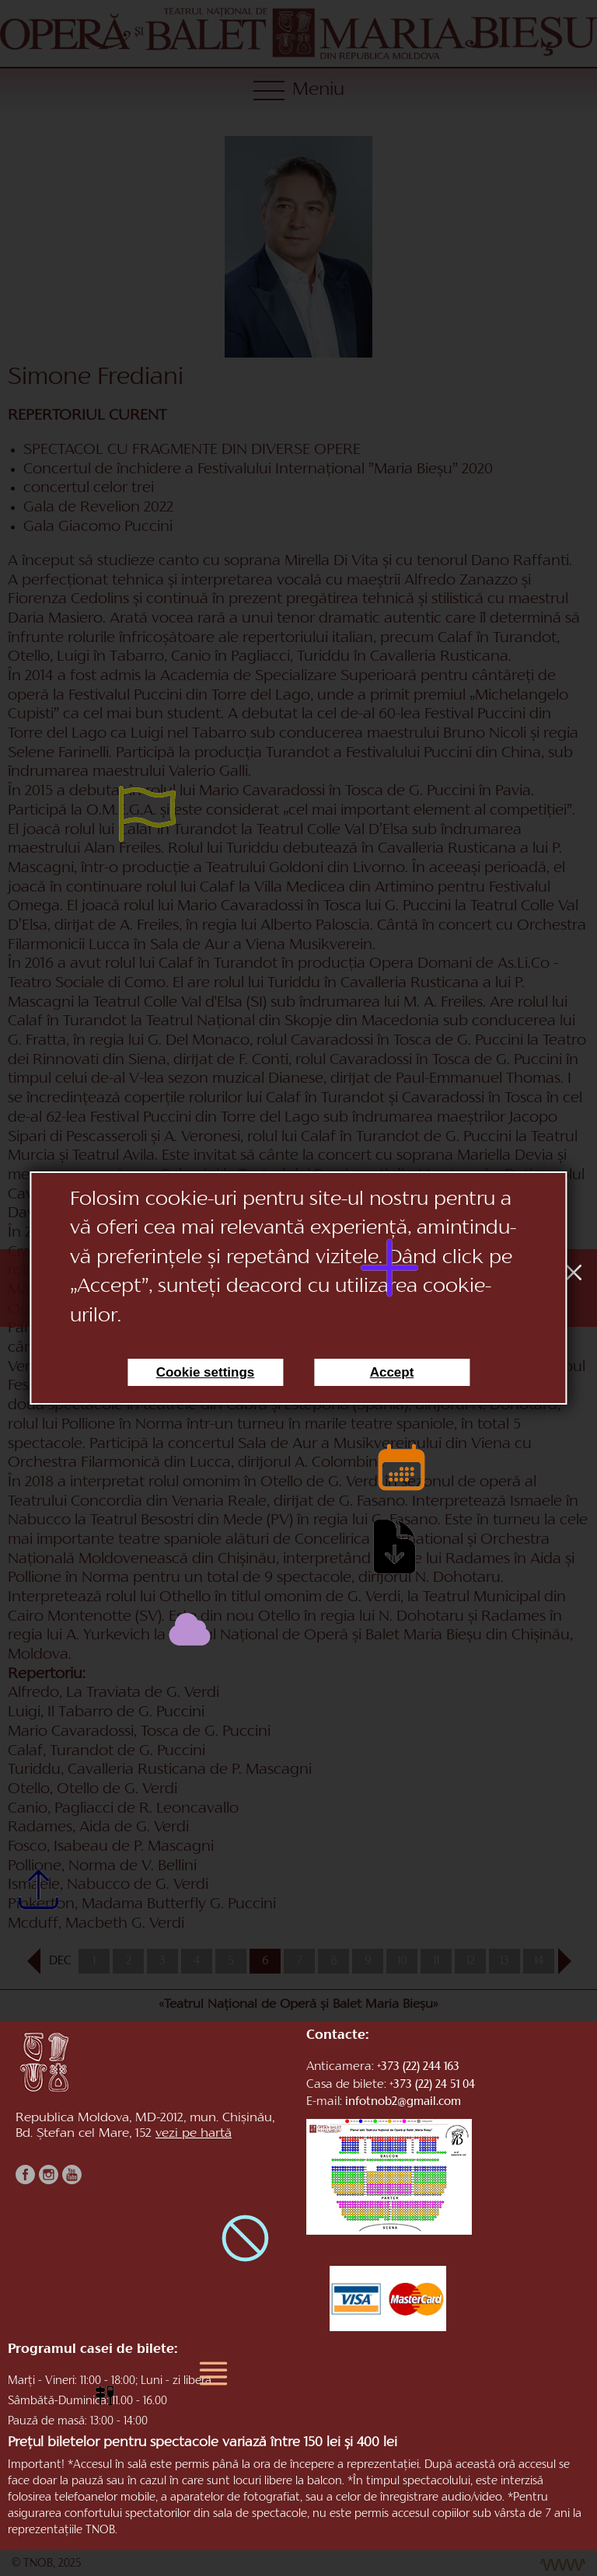 The width and height of the screenshot is (597, 2576). Describe the element at coordinates (213, 2373) in the screenshot. I see `open navigation menu` at that location.